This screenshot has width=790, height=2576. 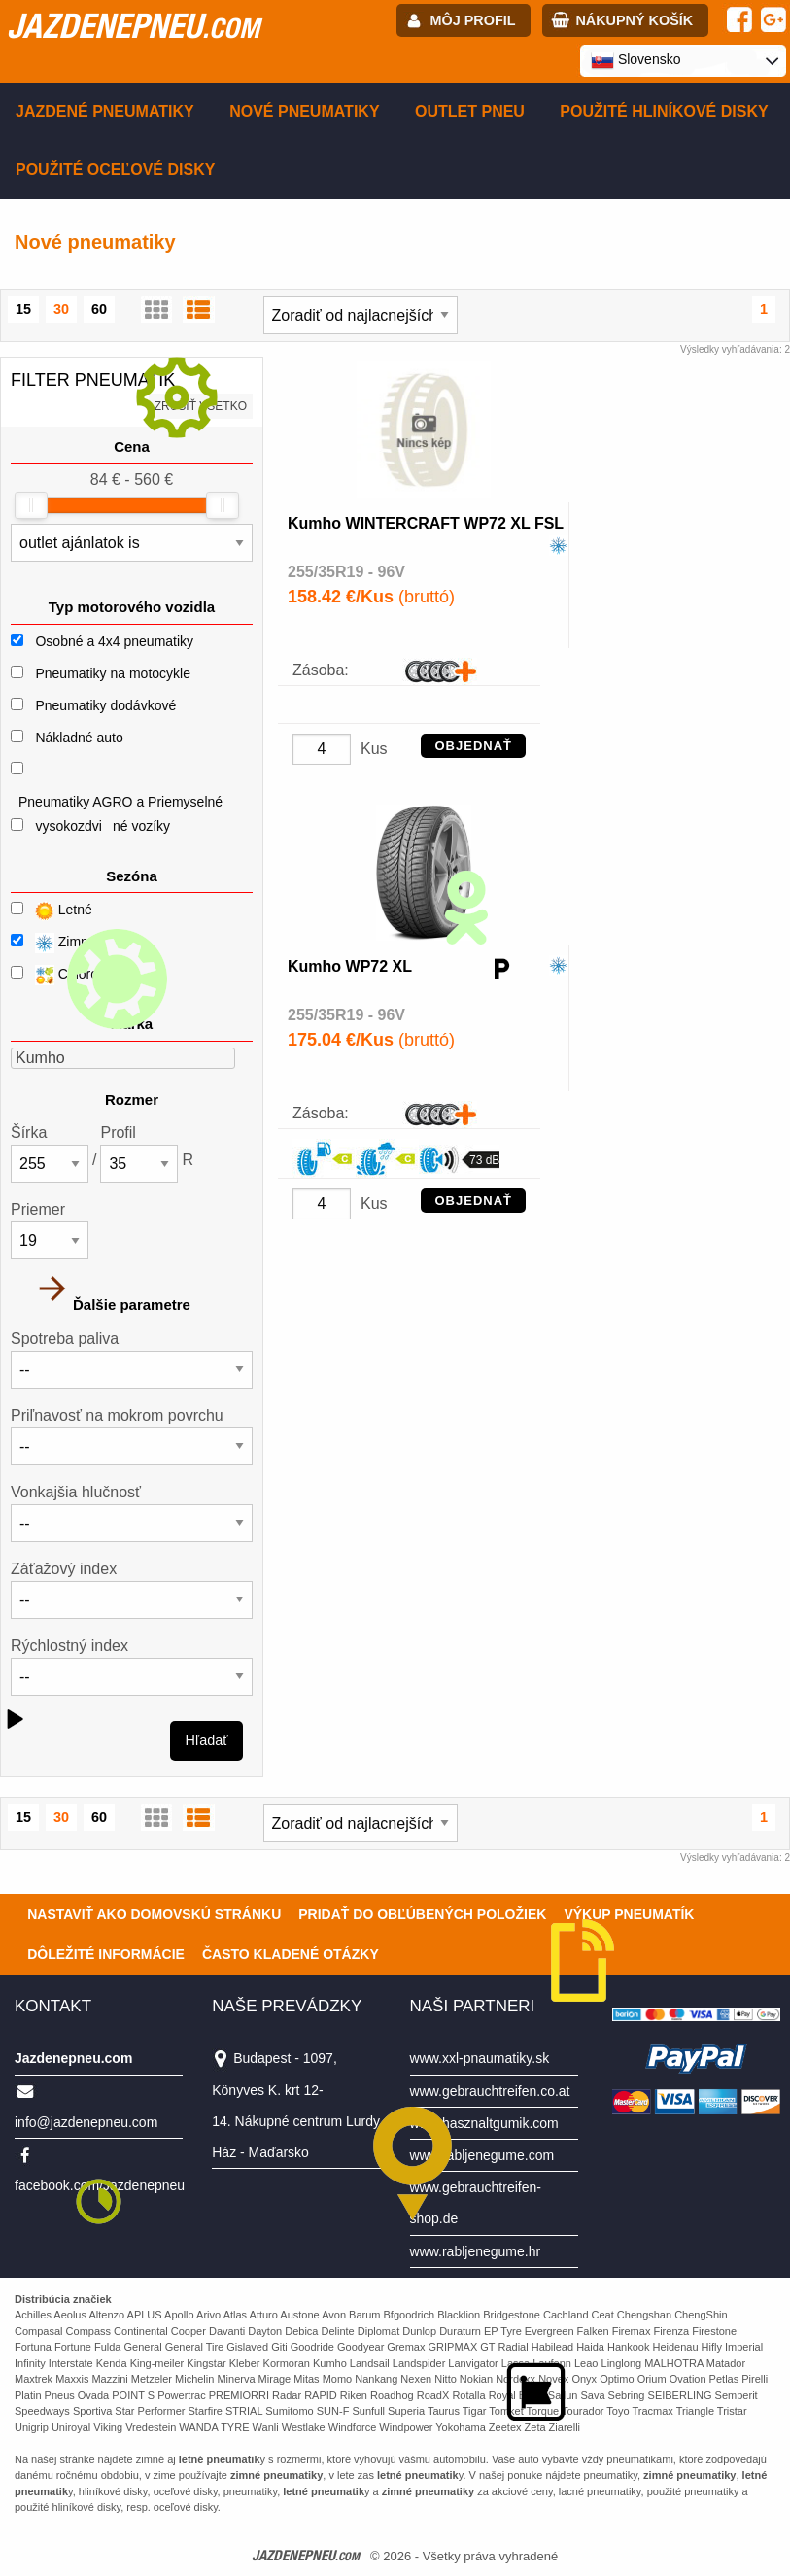 What do you see at coordinates (578, 1962) in the screenshot?
I see `enable mobile hotspot` at bounding box center [578, 1962].